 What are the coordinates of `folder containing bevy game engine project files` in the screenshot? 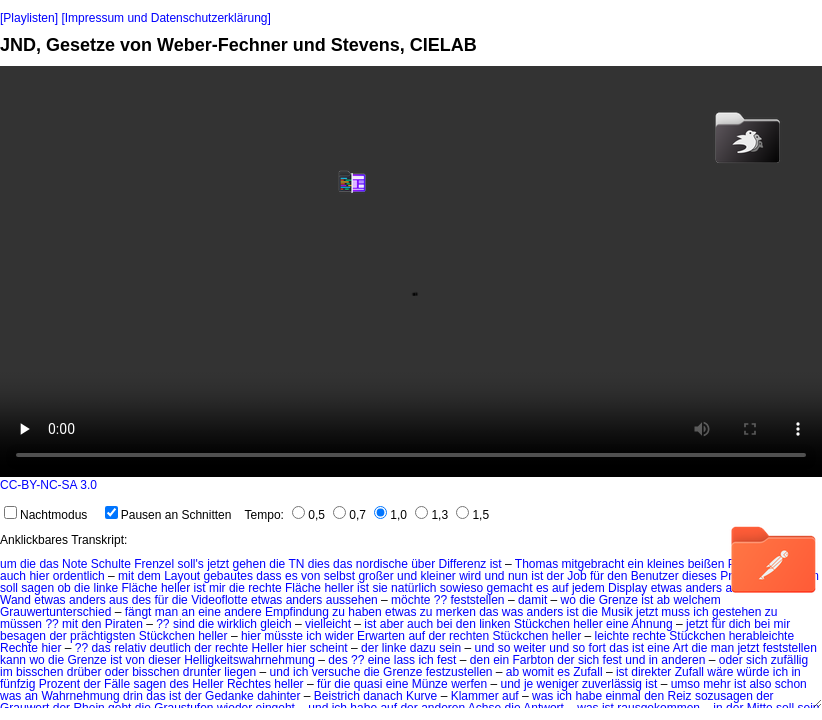 It's located at (747, 139).